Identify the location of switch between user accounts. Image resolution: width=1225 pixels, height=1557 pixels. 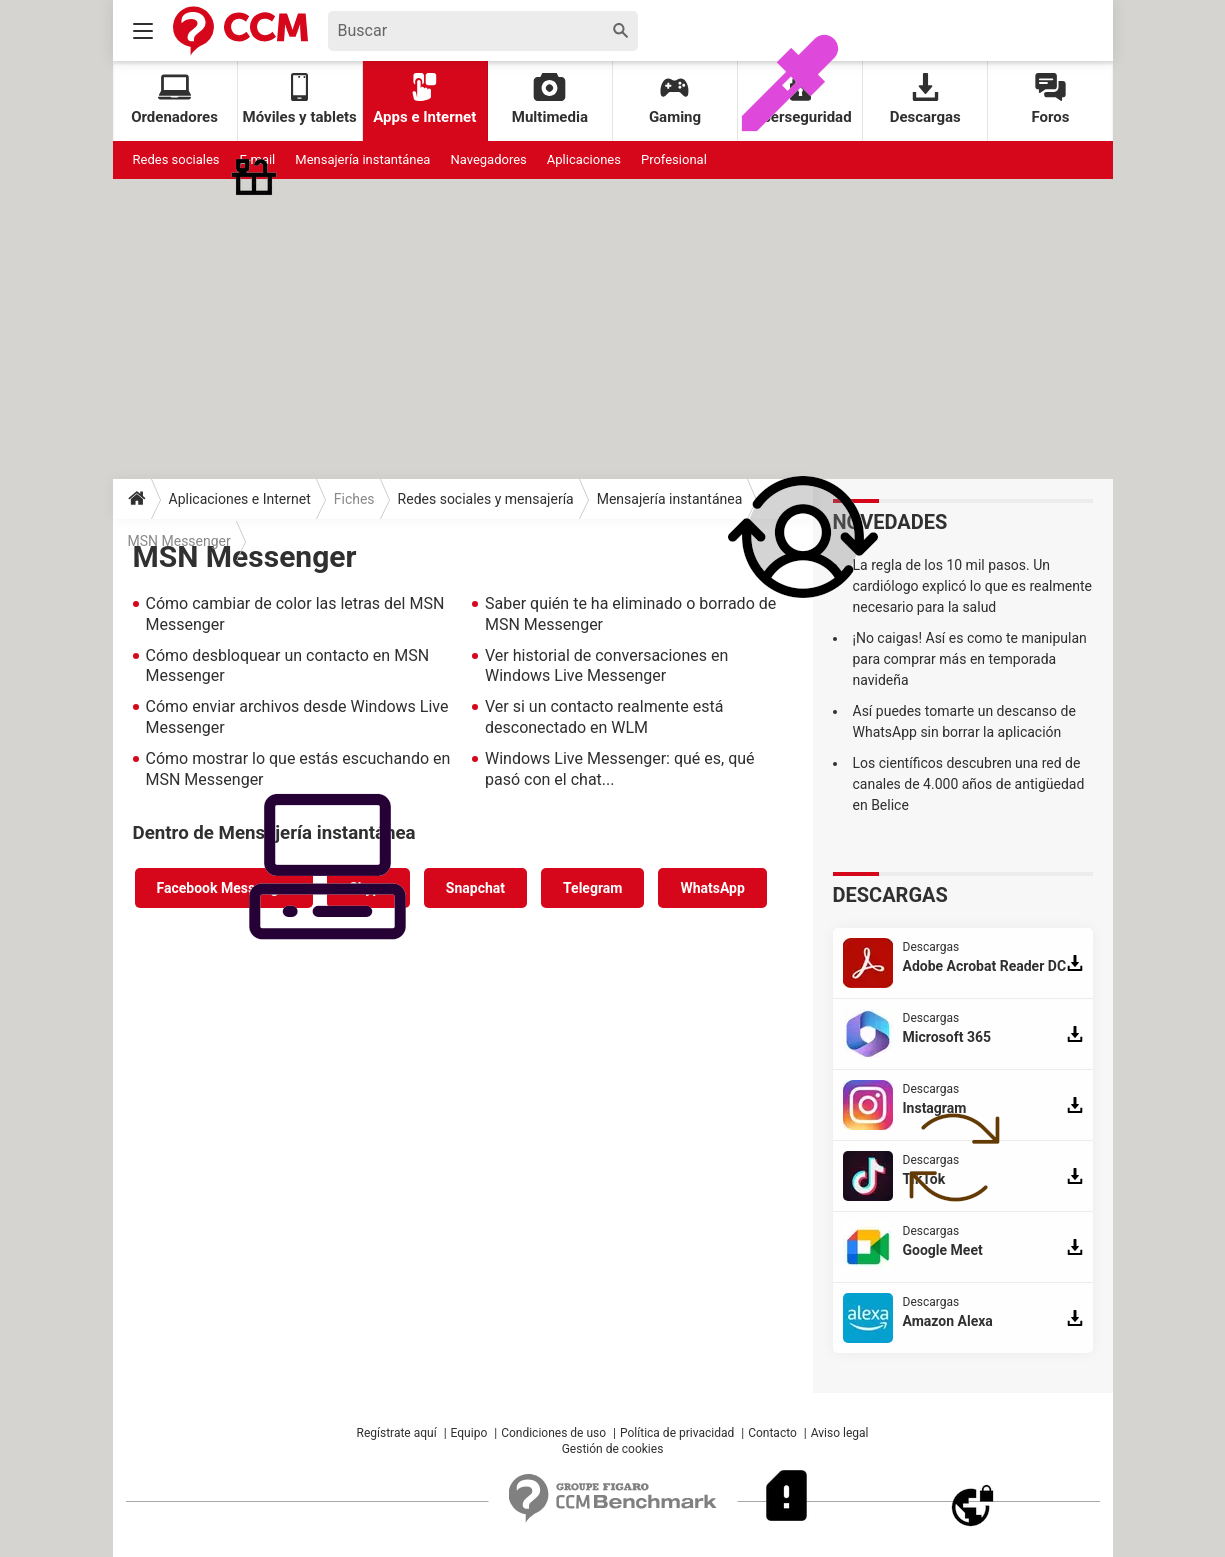
(803, 537).